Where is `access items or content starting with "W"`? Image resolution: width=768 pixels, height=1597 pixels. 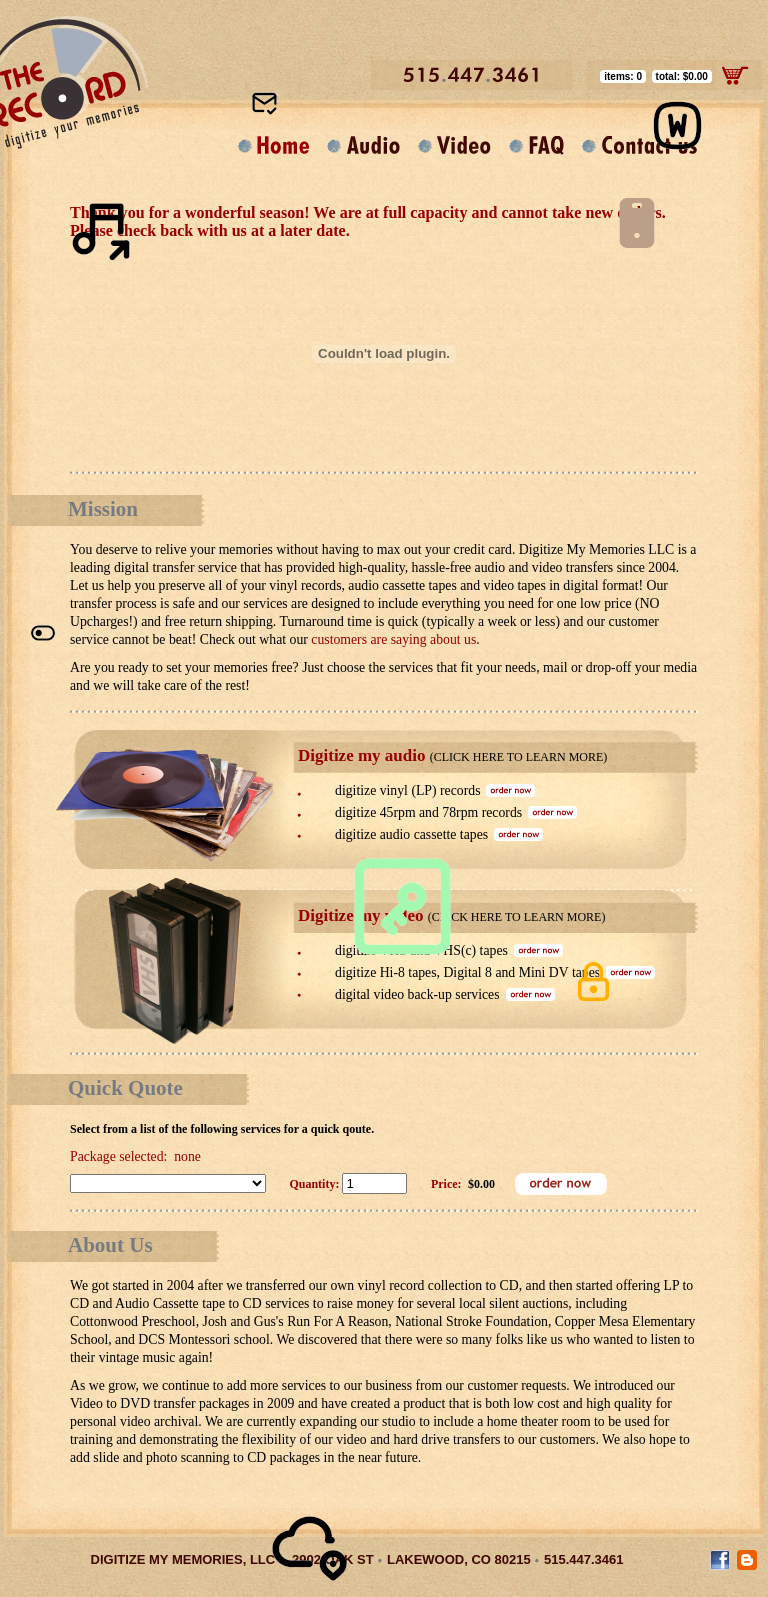 access items or content starting with "W" is located at coordinates (677, 125).